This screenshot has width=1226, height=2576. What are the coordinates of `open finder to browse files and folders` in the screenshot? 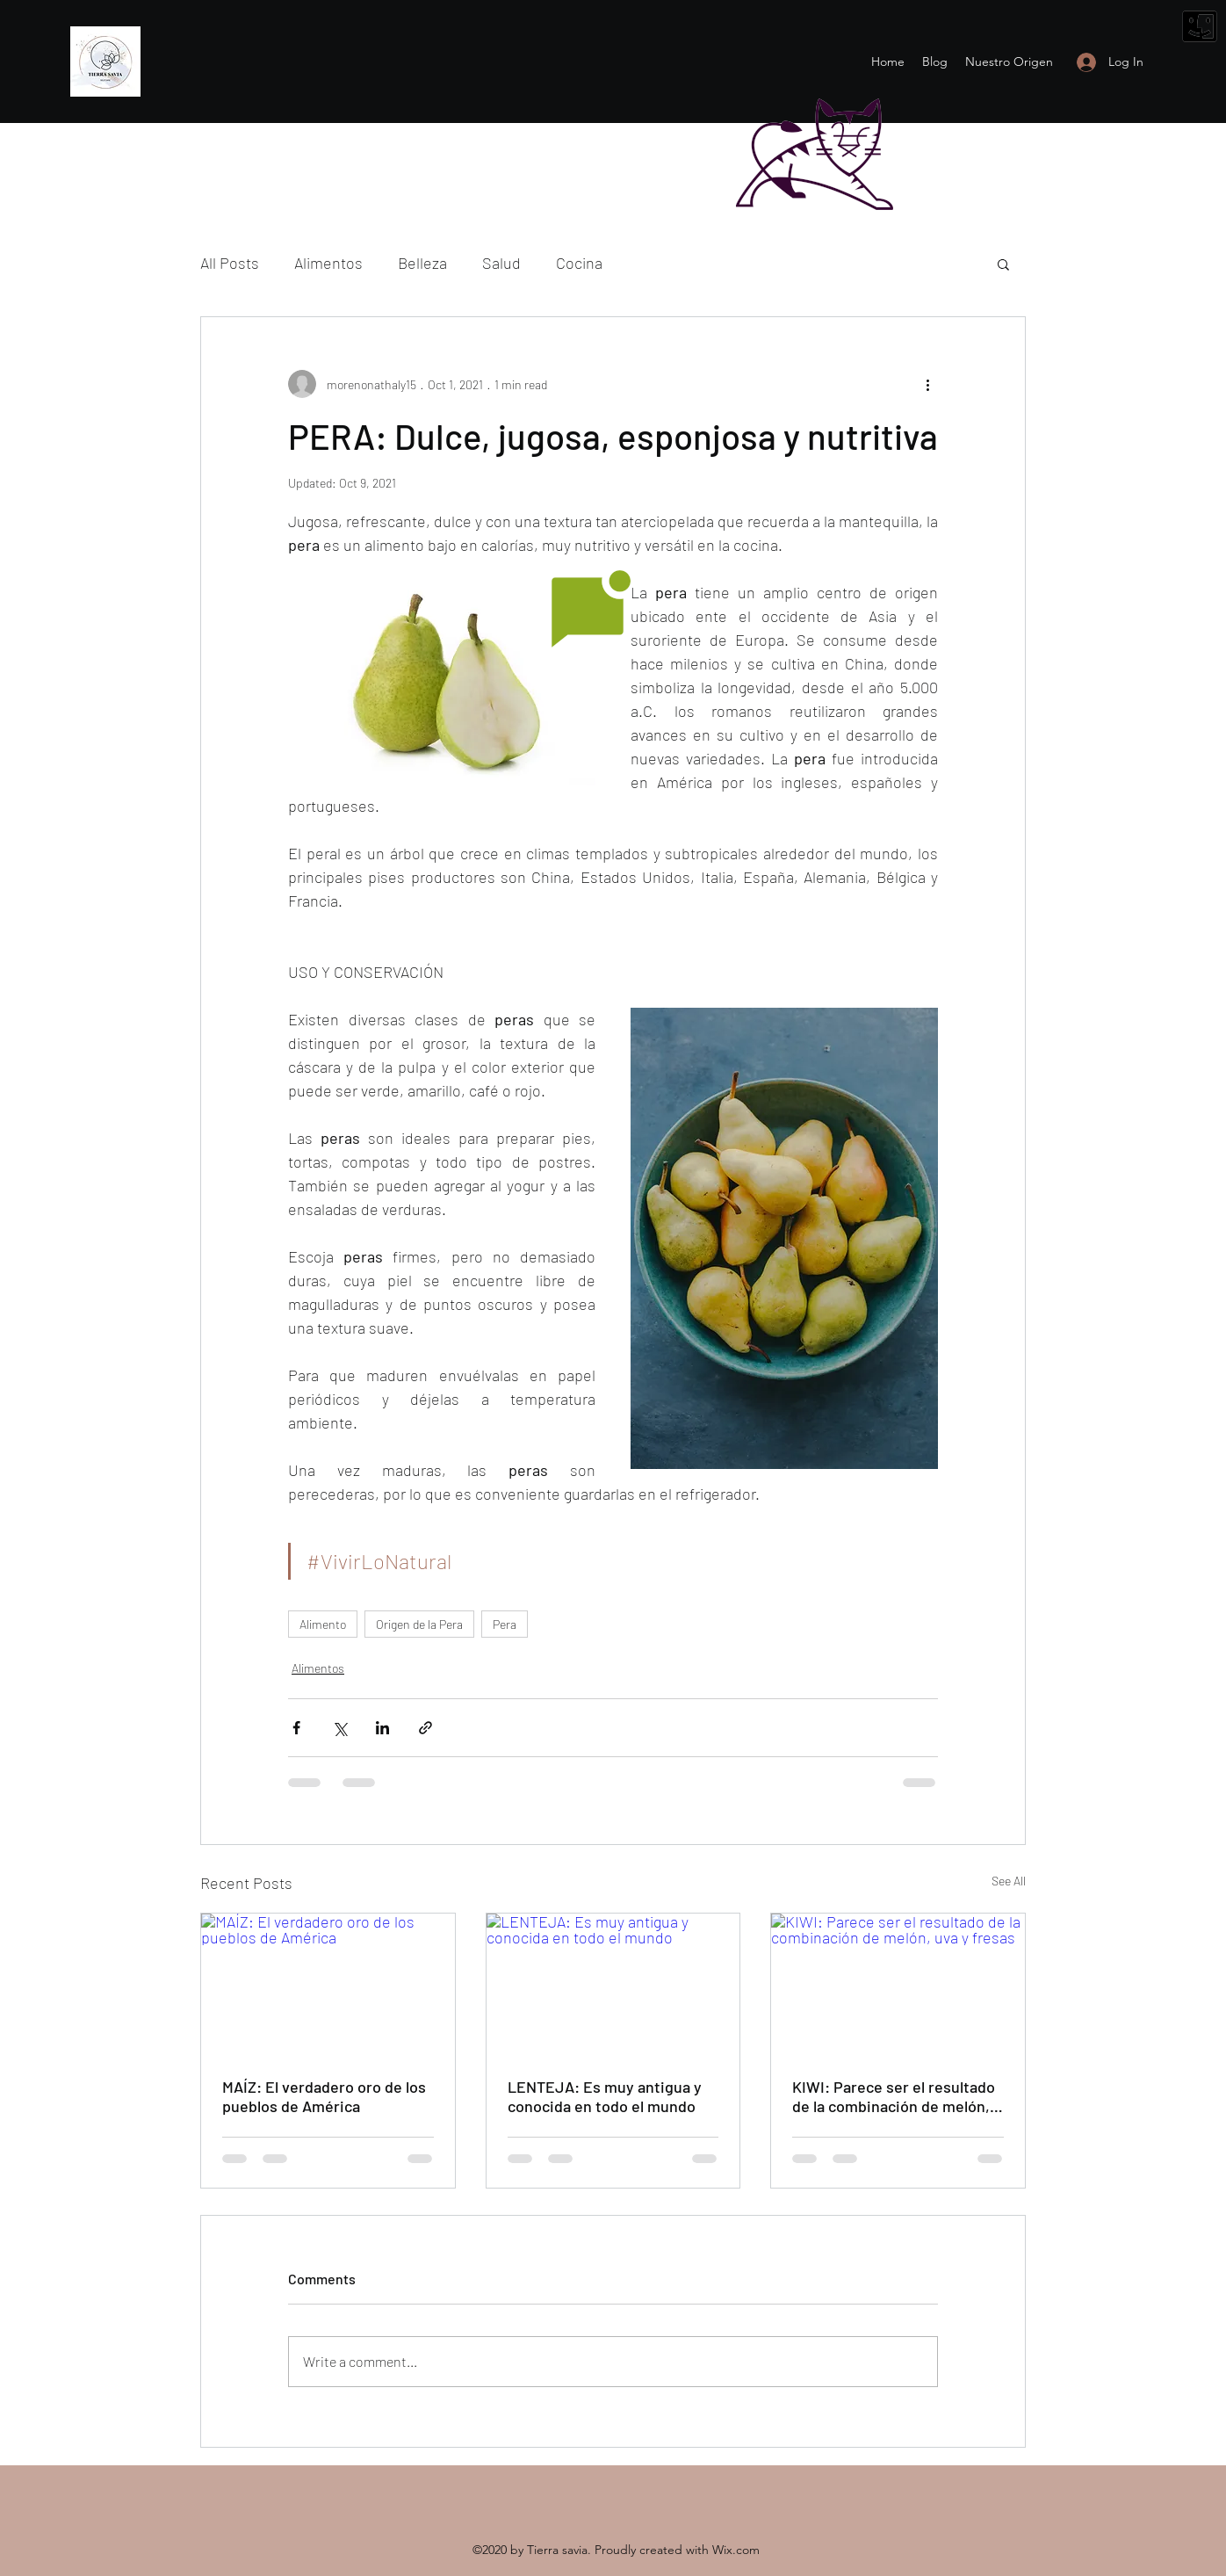 It's located at (1200, 26).